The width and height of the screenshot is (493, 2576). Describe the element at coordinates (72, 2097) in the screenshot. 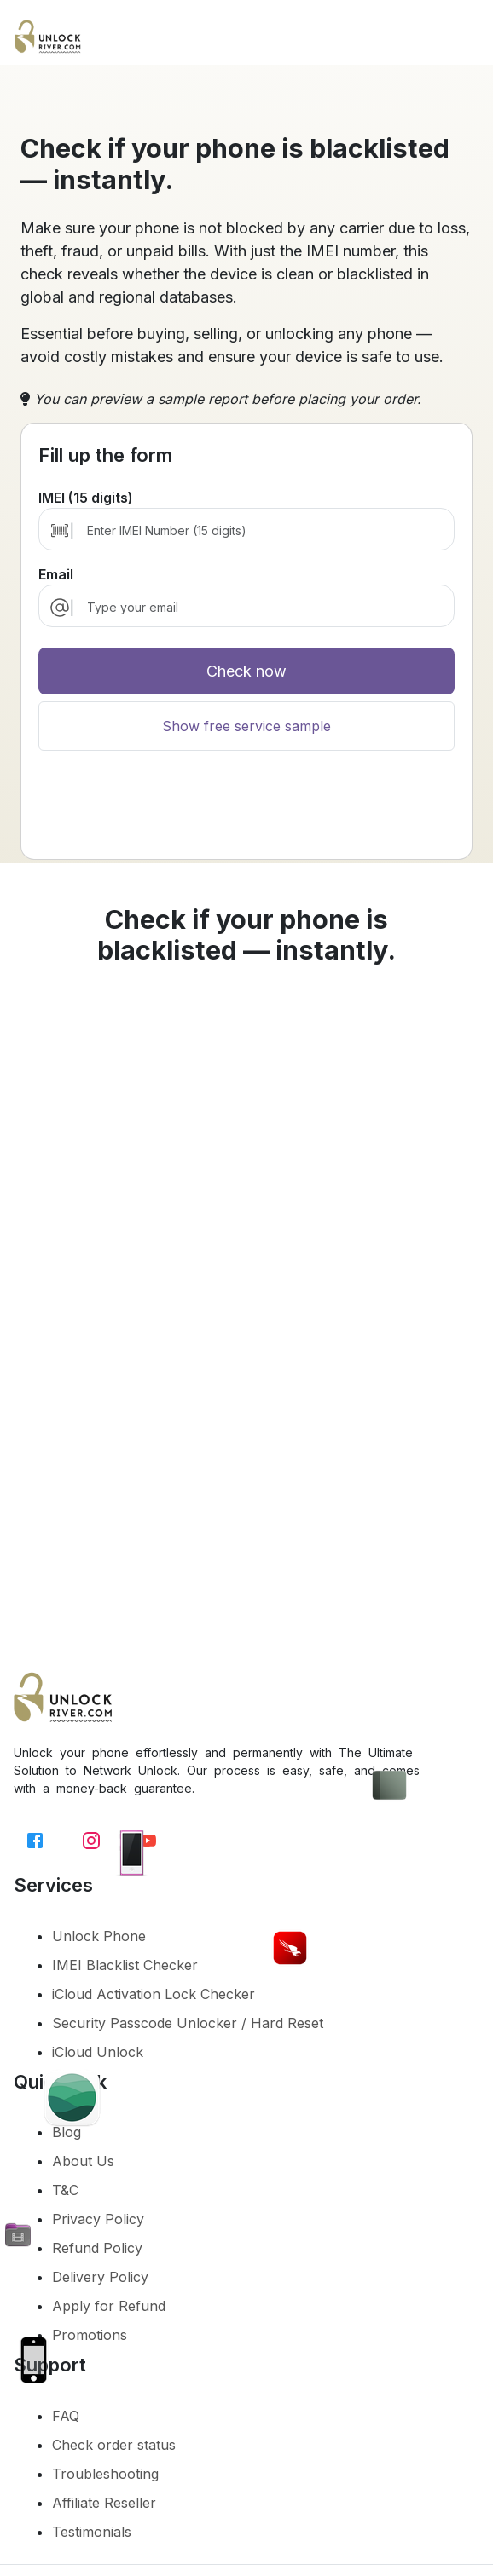

I see `open Flow app for focus or productivity sessions` at that location.